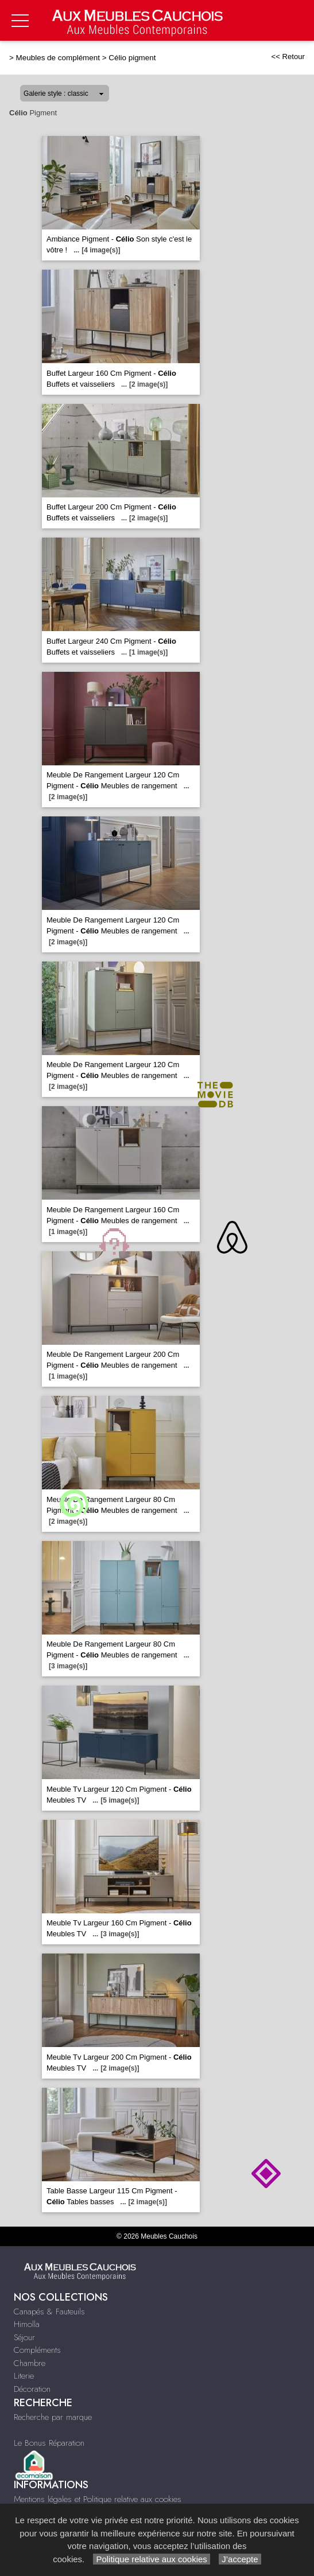 This screenshot has height=2576, width=314. What do you see at coordinates (215, 1095) in the screenshot?
I see `visit The Movie Database (TMDB) website` at bounding box center [215, 1095].